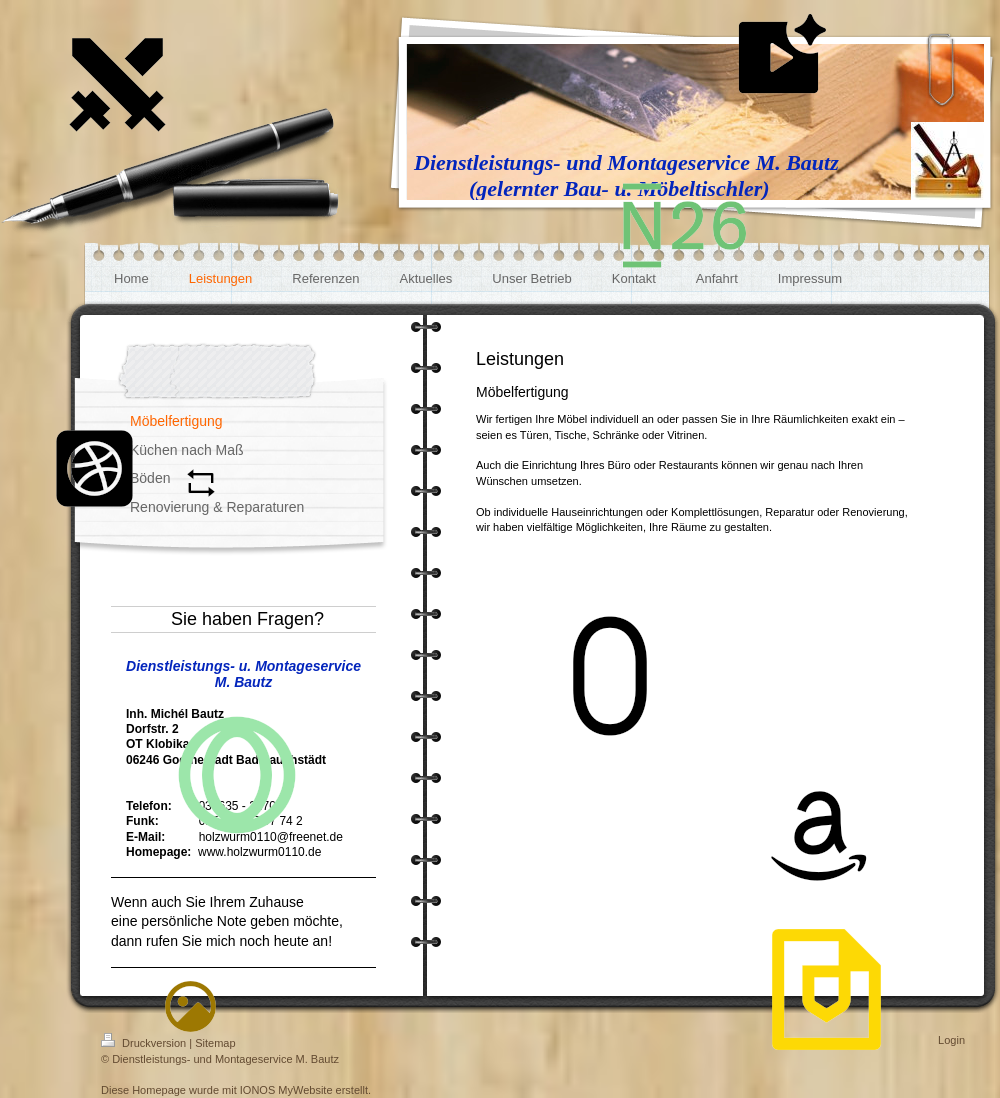 The image size is (1000, 1098). Describe the element at coordinates (201, 483) in the screenshot. I see `enable repeat or loop playback` at that location.